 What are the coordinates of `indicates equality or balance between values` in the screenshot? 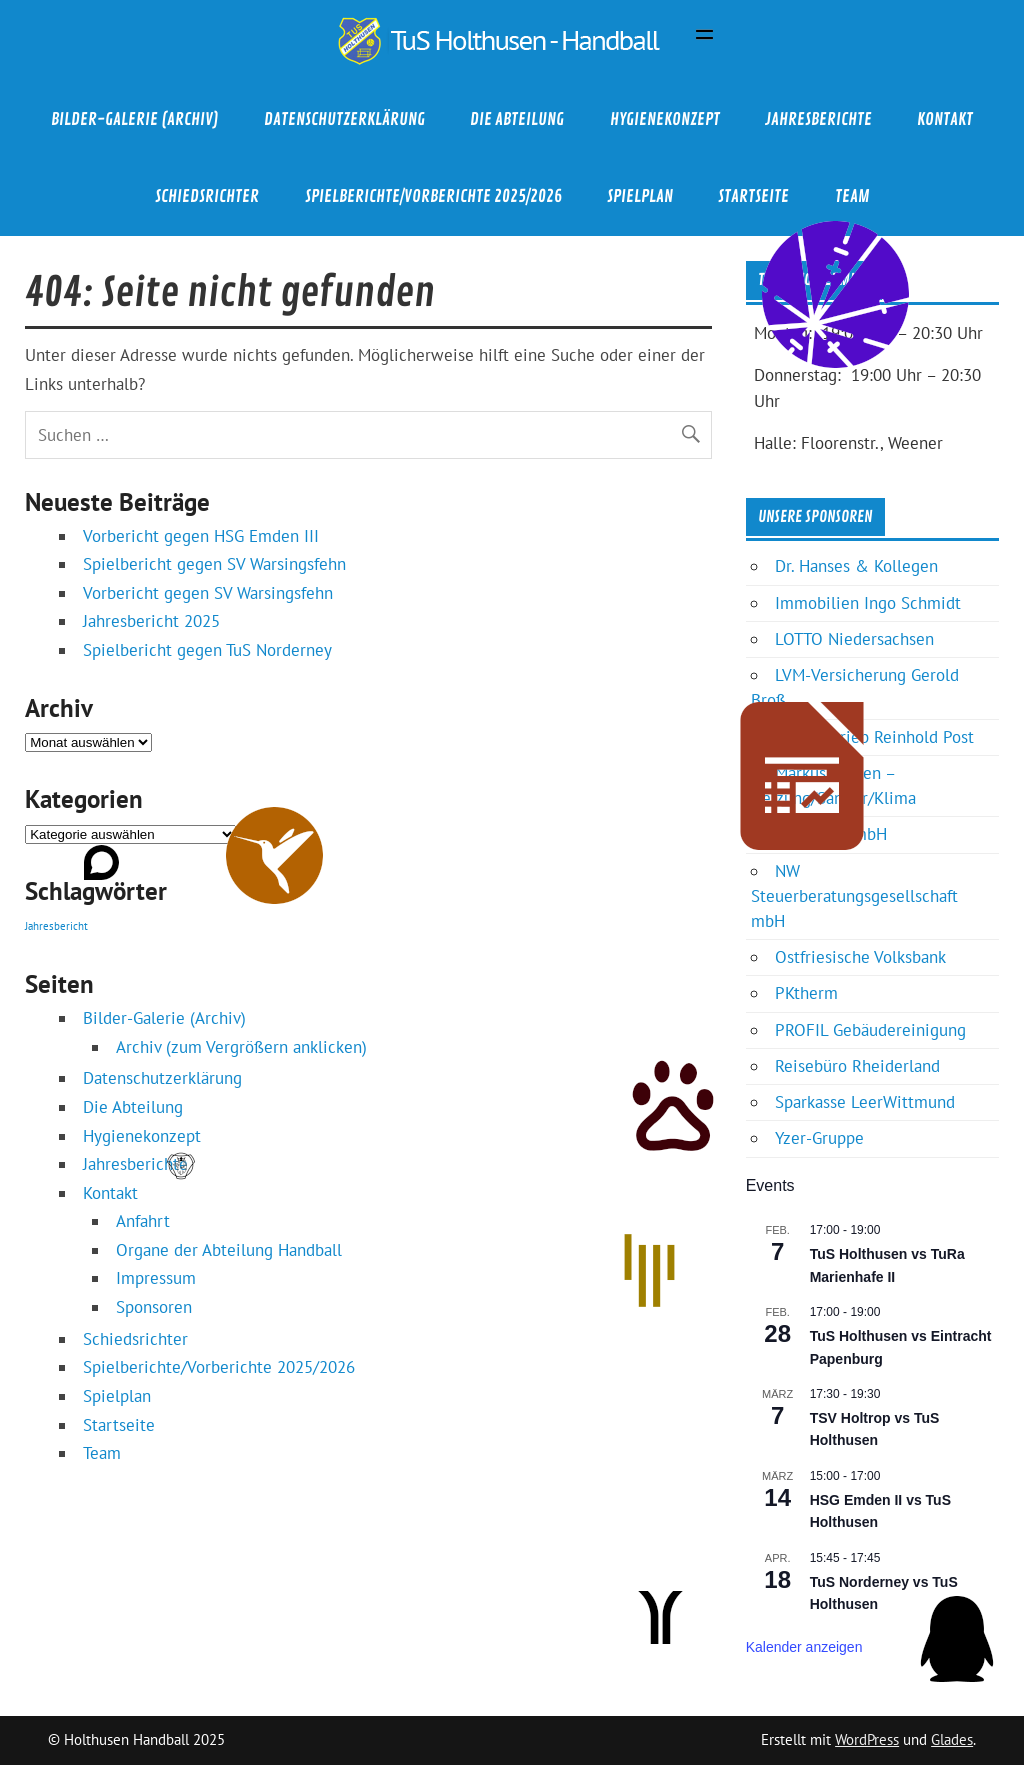 It's located at (704, 34).